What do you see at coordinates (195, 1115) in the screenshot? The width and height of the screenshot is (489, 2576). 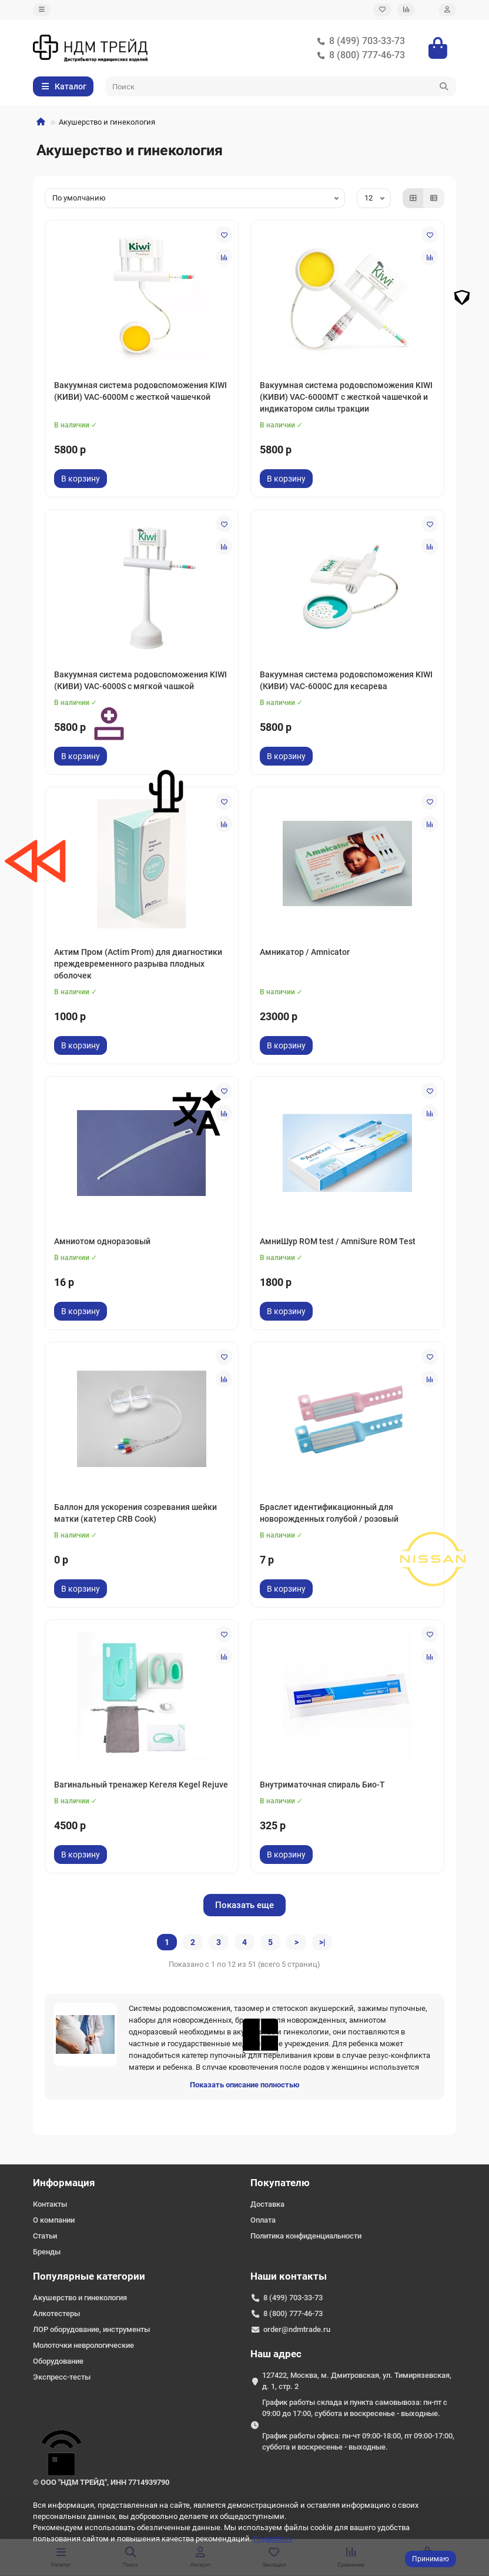 I see `translate text using AI` at bounding box center [195, 1115].